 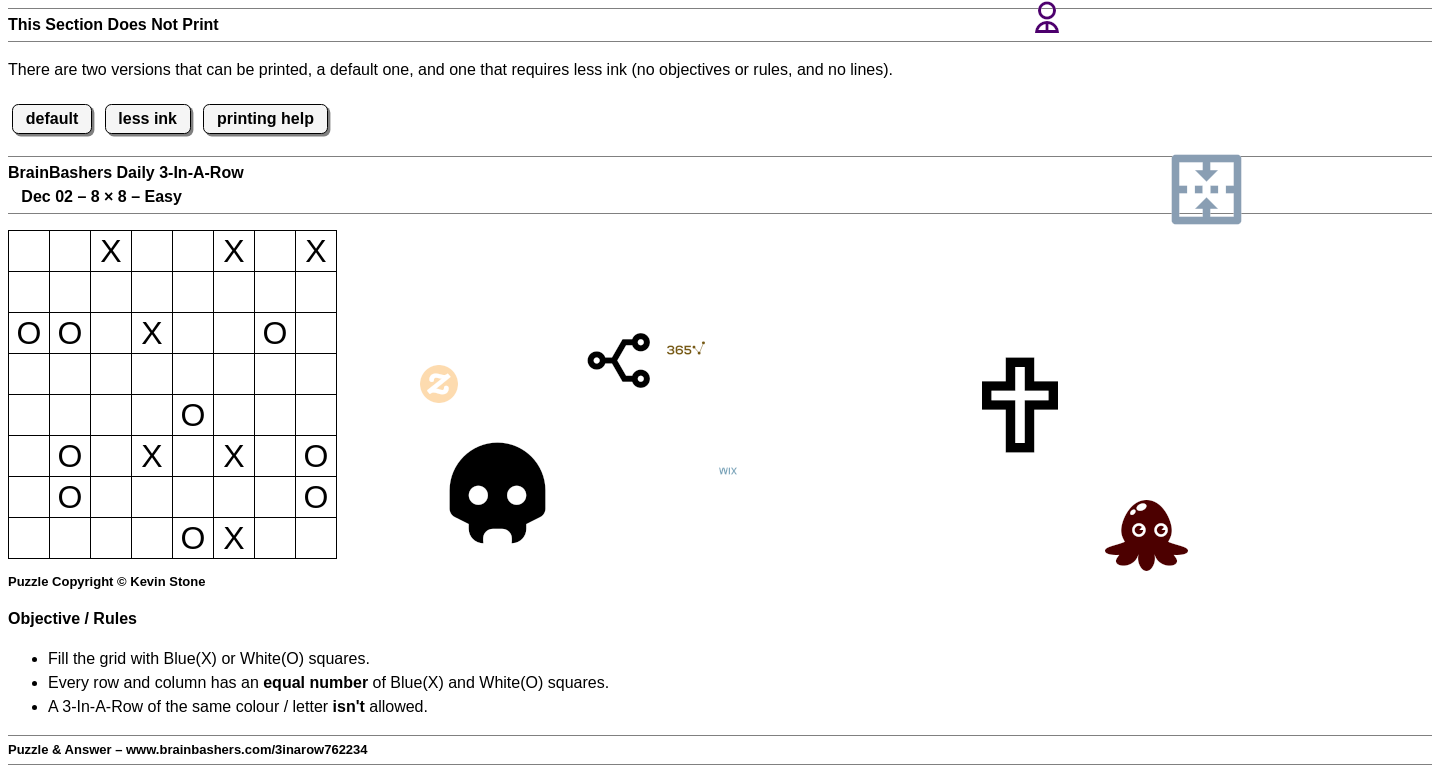 I want to click on 365 data science logo, so click(x=686, y=348).